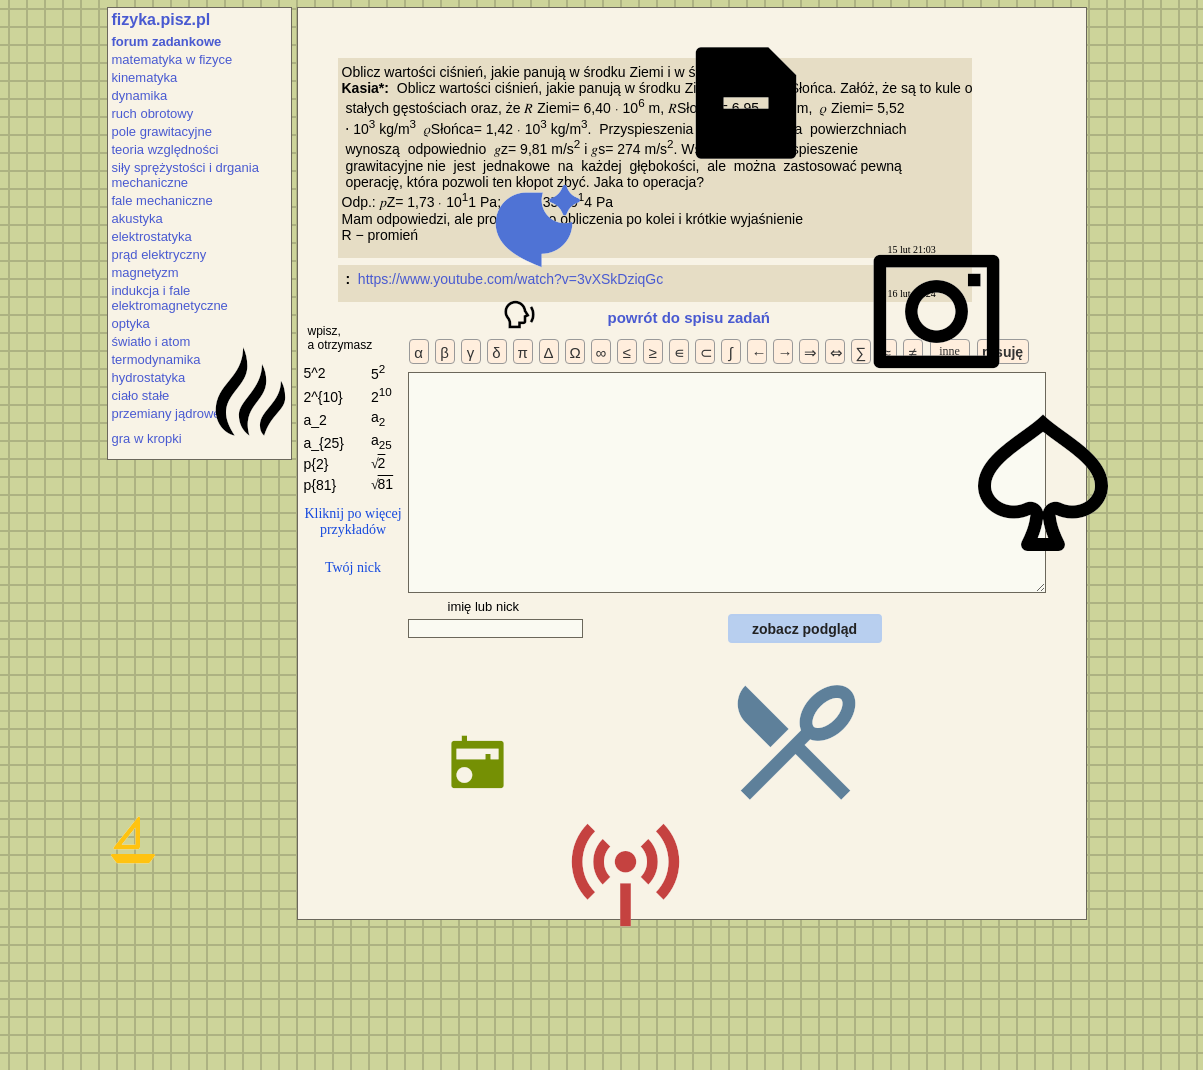 This screenshot has width=1203, height=1070. What do you see at coordinates (534, 227) in the screenshot?
I see `start a conversation with AI assistant` at bounding box center [534, 227].